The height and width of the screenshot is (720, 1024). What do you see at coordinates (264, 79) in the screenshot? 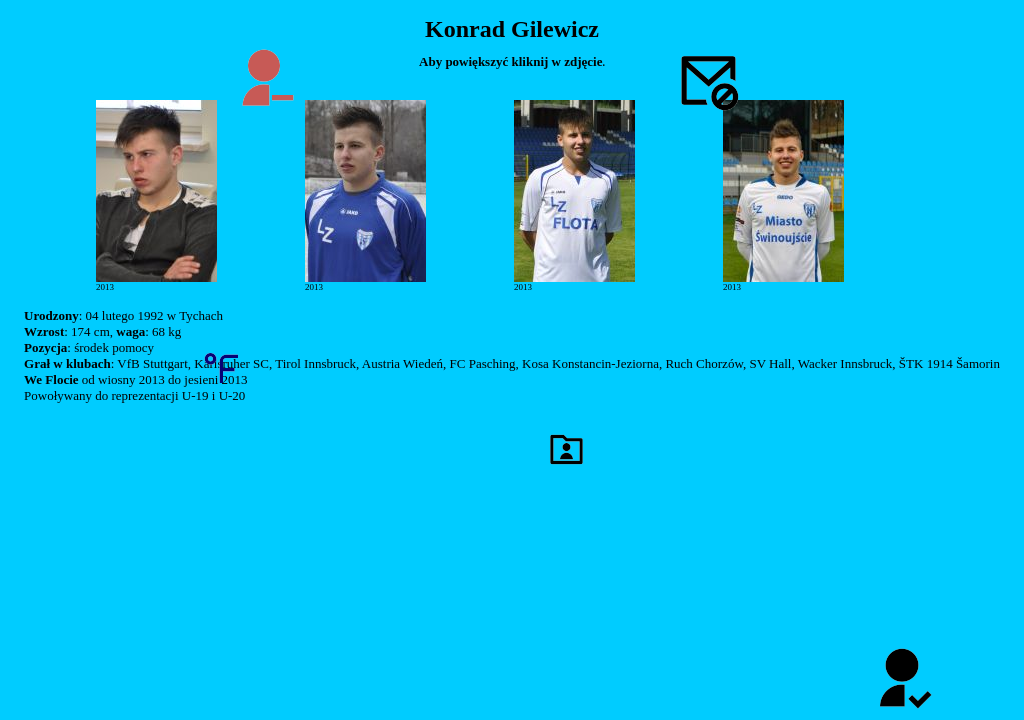
I see `remove a user or contact` at bounding box center [264, 79].